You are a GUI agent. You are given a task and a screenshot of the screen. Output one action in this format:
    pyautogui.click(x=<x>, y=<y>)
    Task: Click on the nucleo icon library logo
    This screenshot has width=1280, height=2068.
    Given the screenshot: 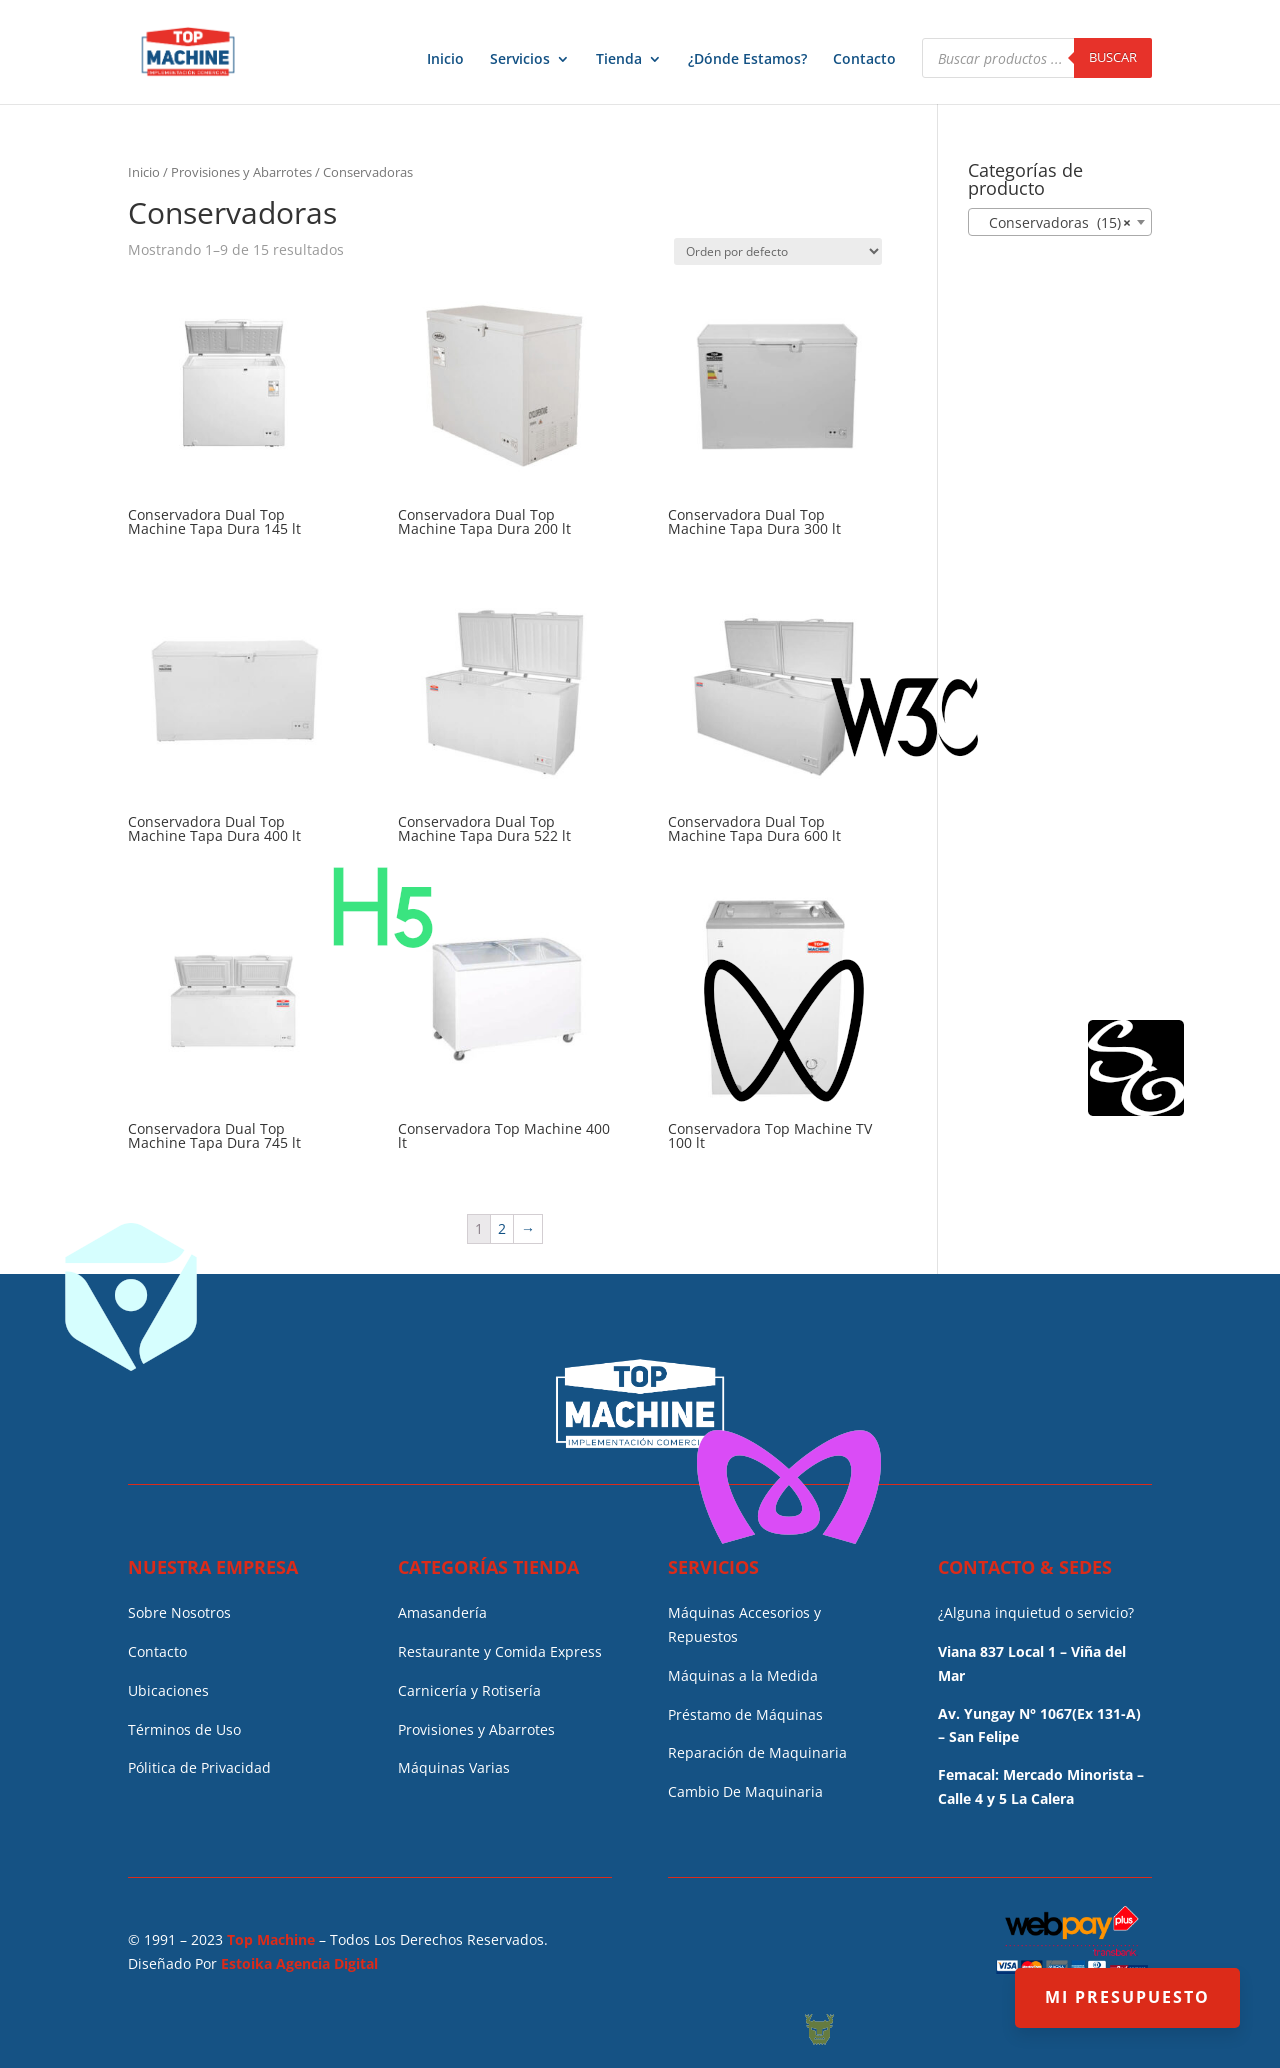 What is the action you would take?
    pyautogui.click(x=131, y=1297)
    